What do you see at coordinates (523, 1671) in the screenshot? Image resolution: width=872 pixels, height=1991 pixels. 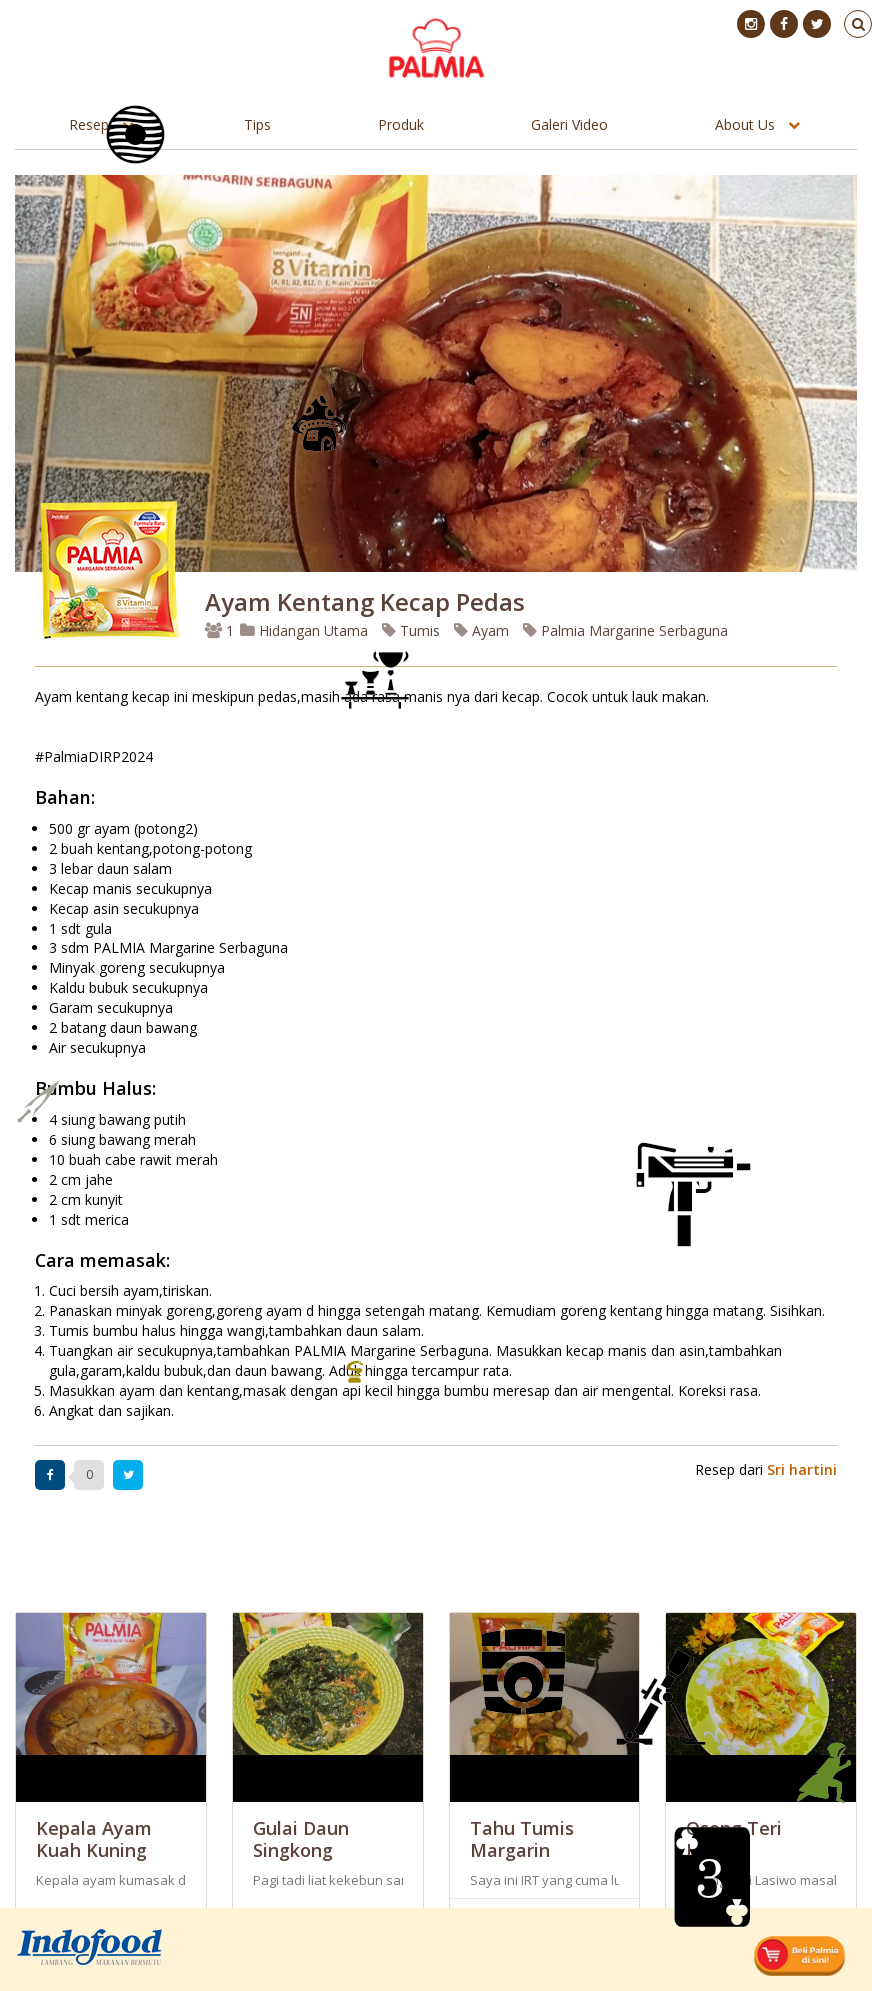 I see `access barrel or keg inventory in game` at bounding box center [523, 1671].